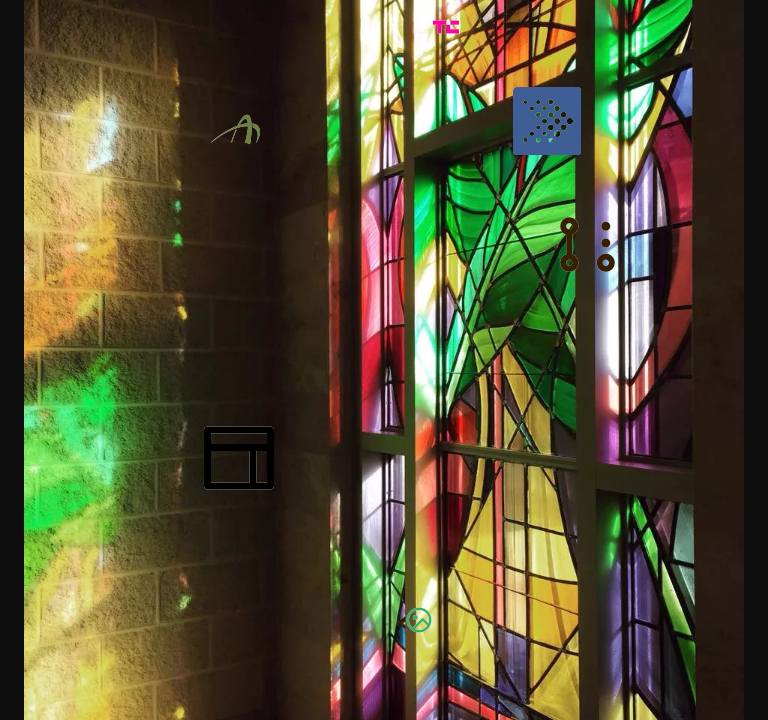 Image resolution: width=768 pixels, height=720 pixels. I want to click on switch to two-column layout with header, so click(239, 458).